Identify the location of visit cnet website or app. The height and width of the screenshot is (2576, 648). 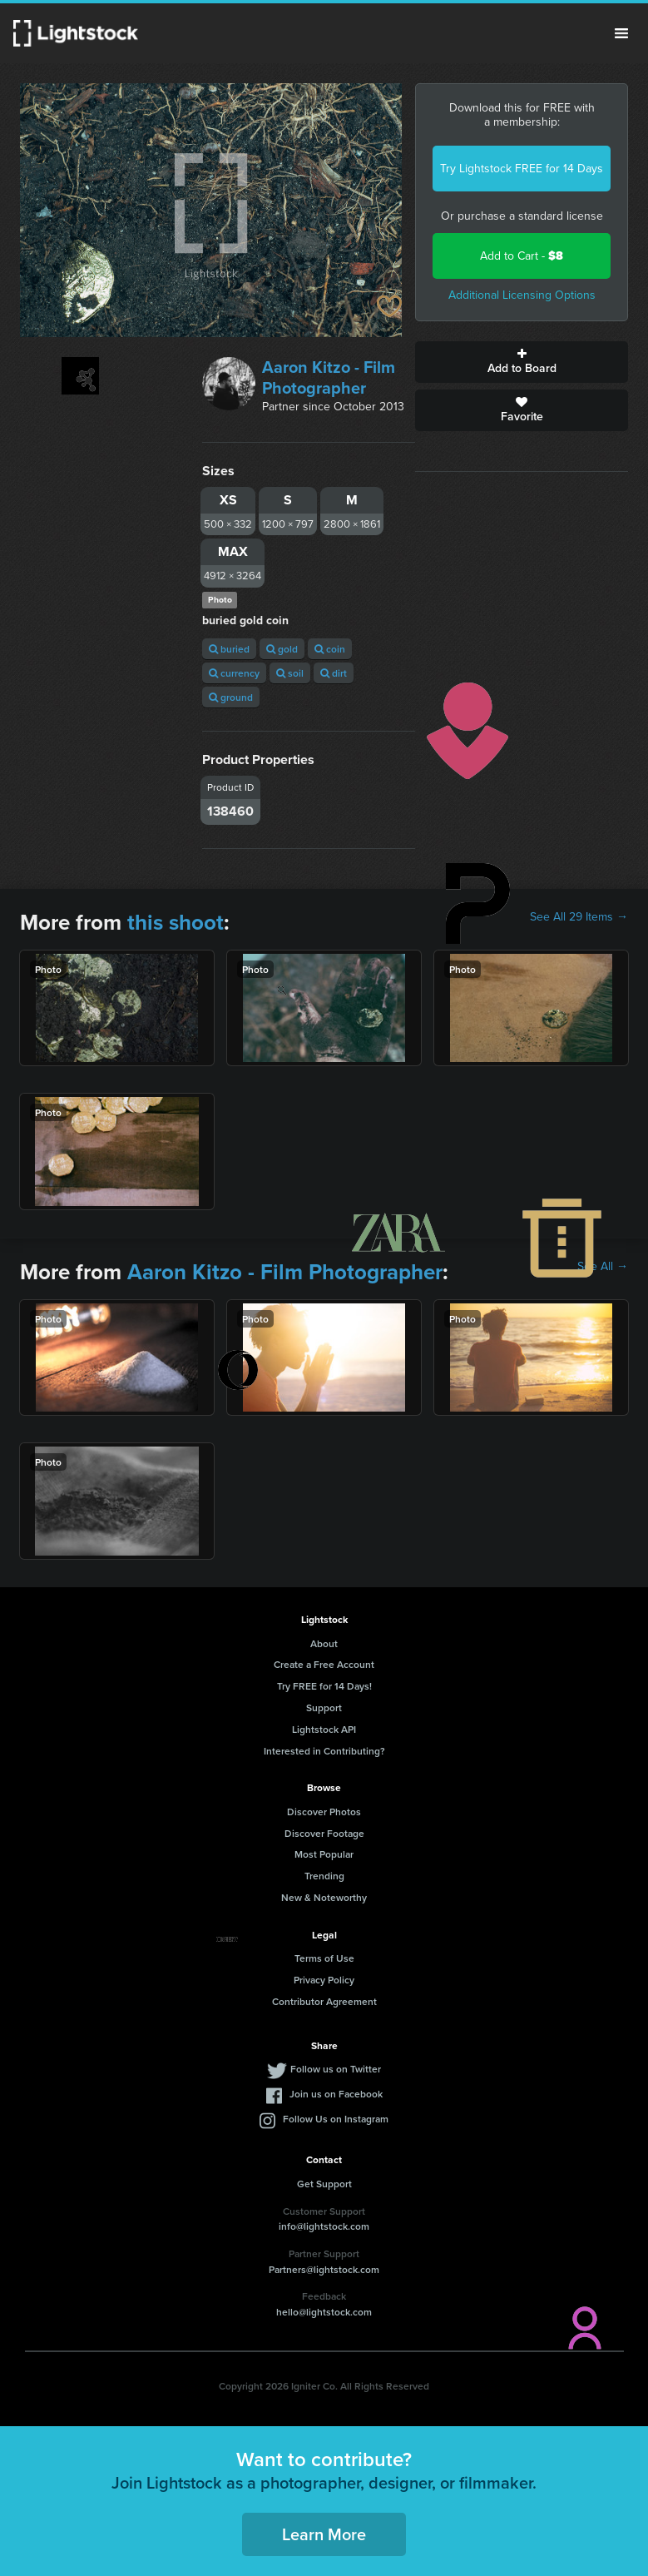
(227, 1939).